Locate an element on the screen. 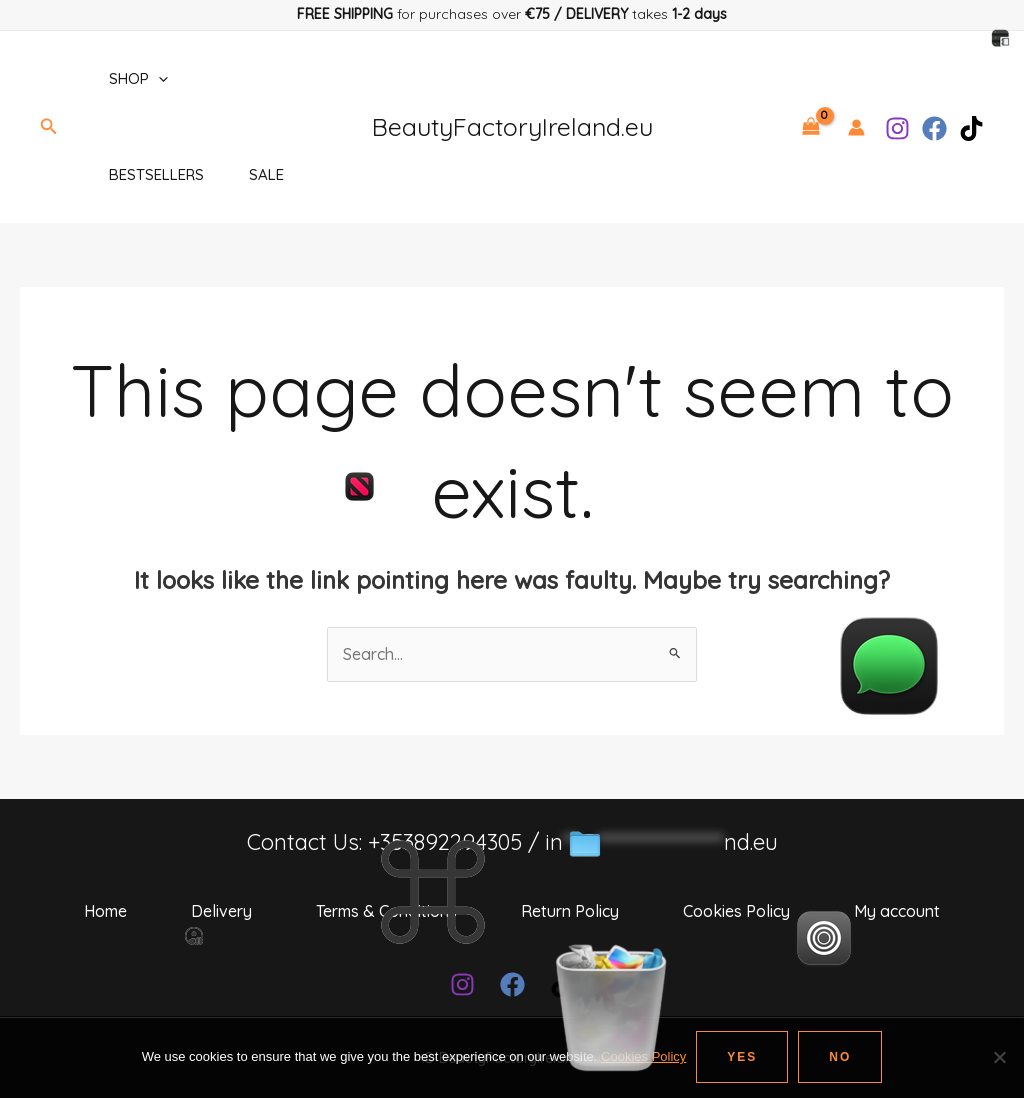 The image size is (1024, 1098). open the messages app is located at coordinates (889, 666).